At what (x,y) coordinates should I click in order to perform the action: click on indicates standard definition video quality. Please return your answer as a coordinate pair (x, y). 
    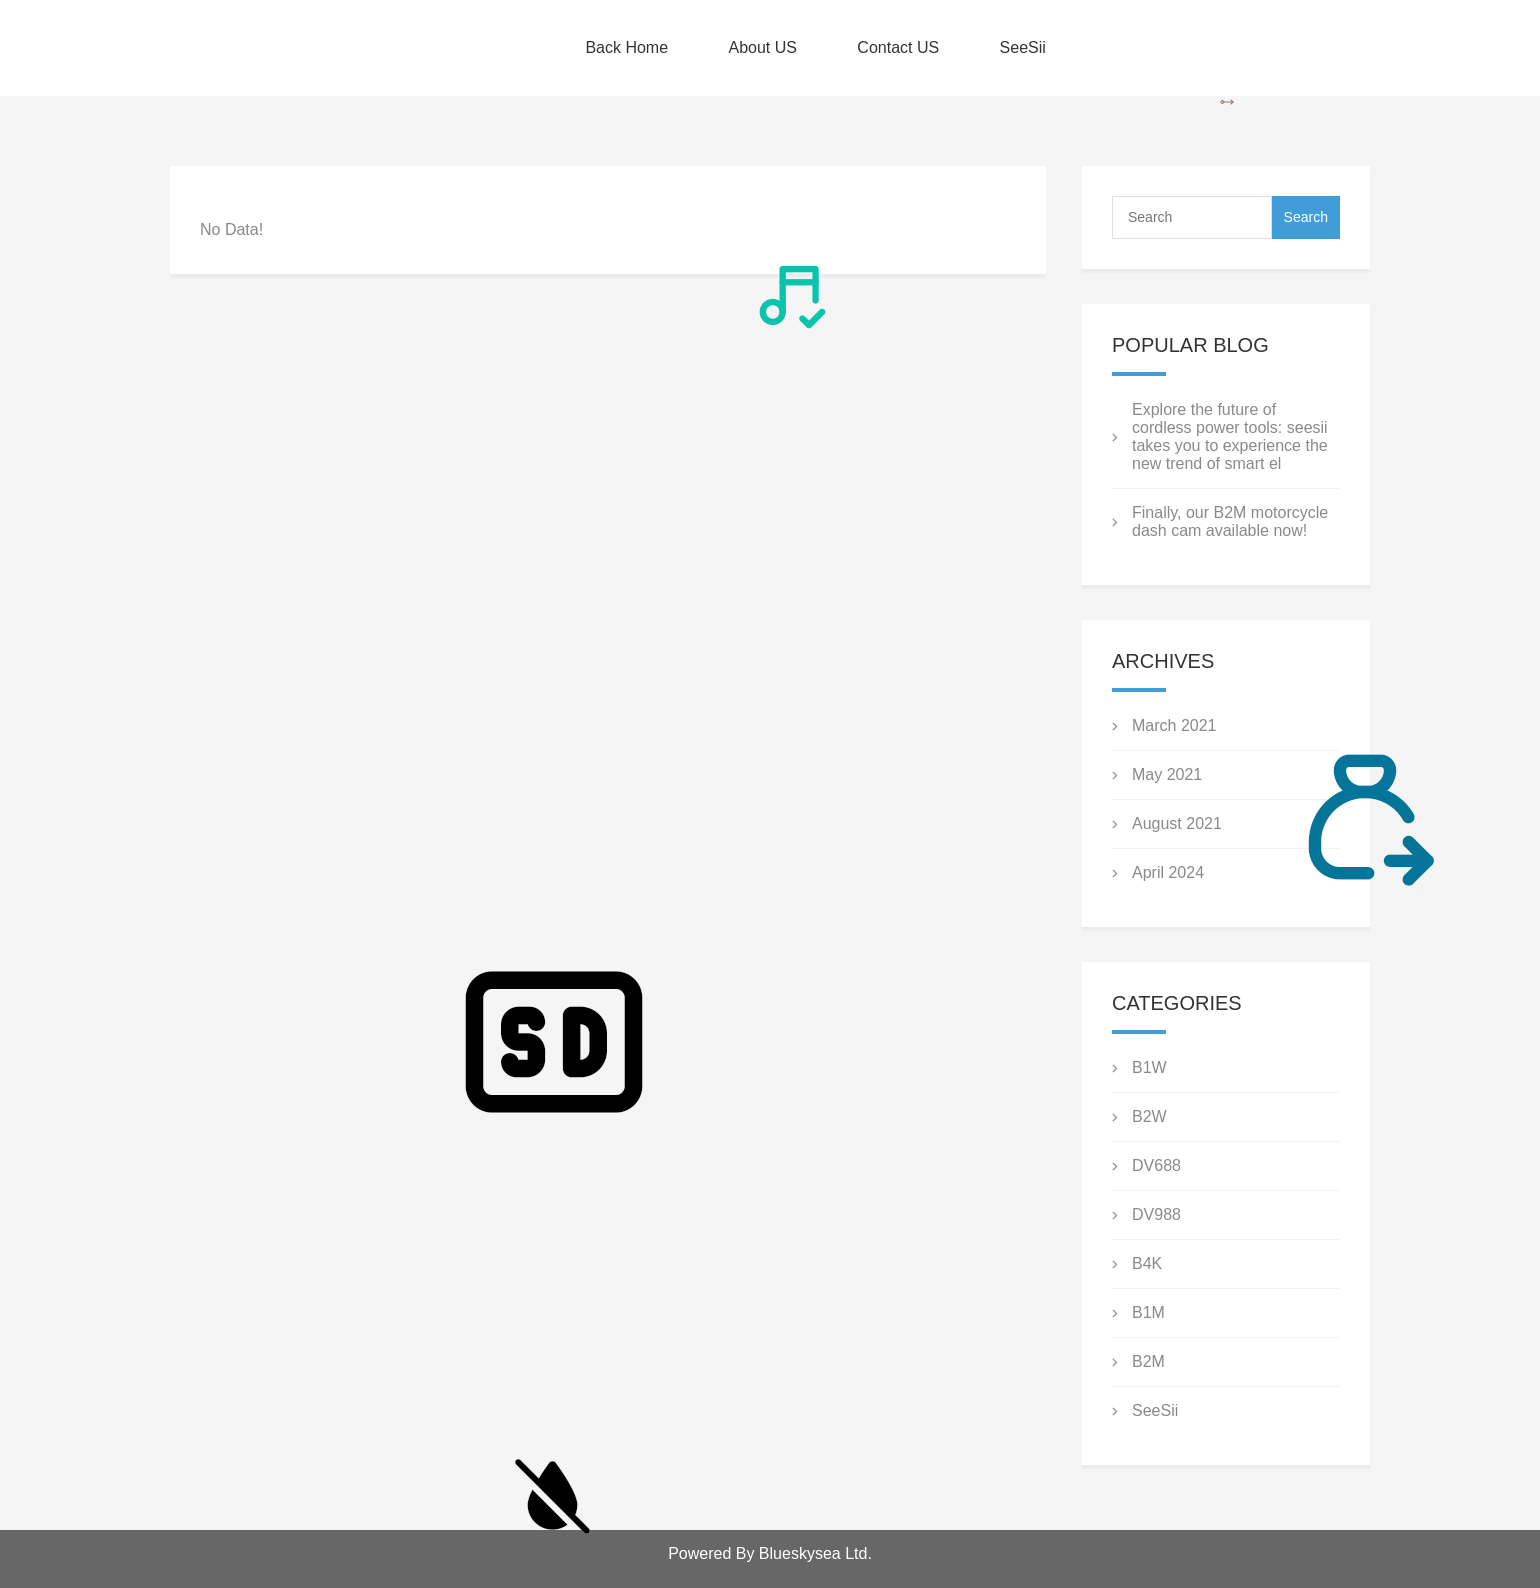
    Looking at the image, I should click on (554, 1042).